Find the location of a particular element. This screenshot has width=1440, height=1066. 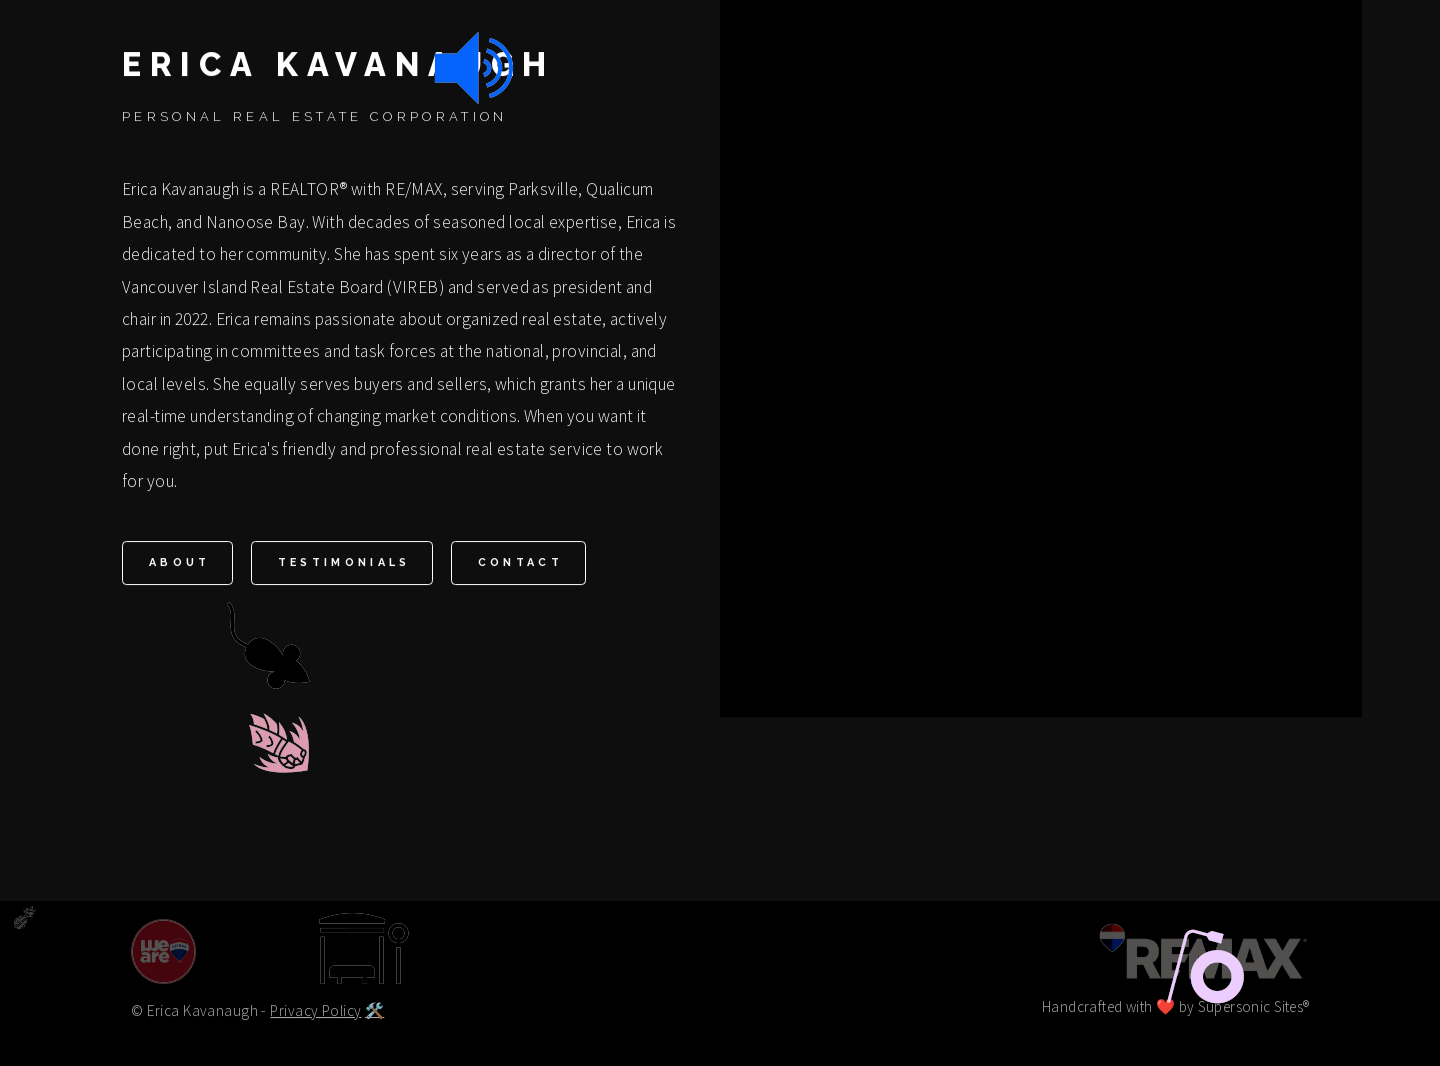

access vehicle repair or tire change tools is located at coordinates (1205, 966).